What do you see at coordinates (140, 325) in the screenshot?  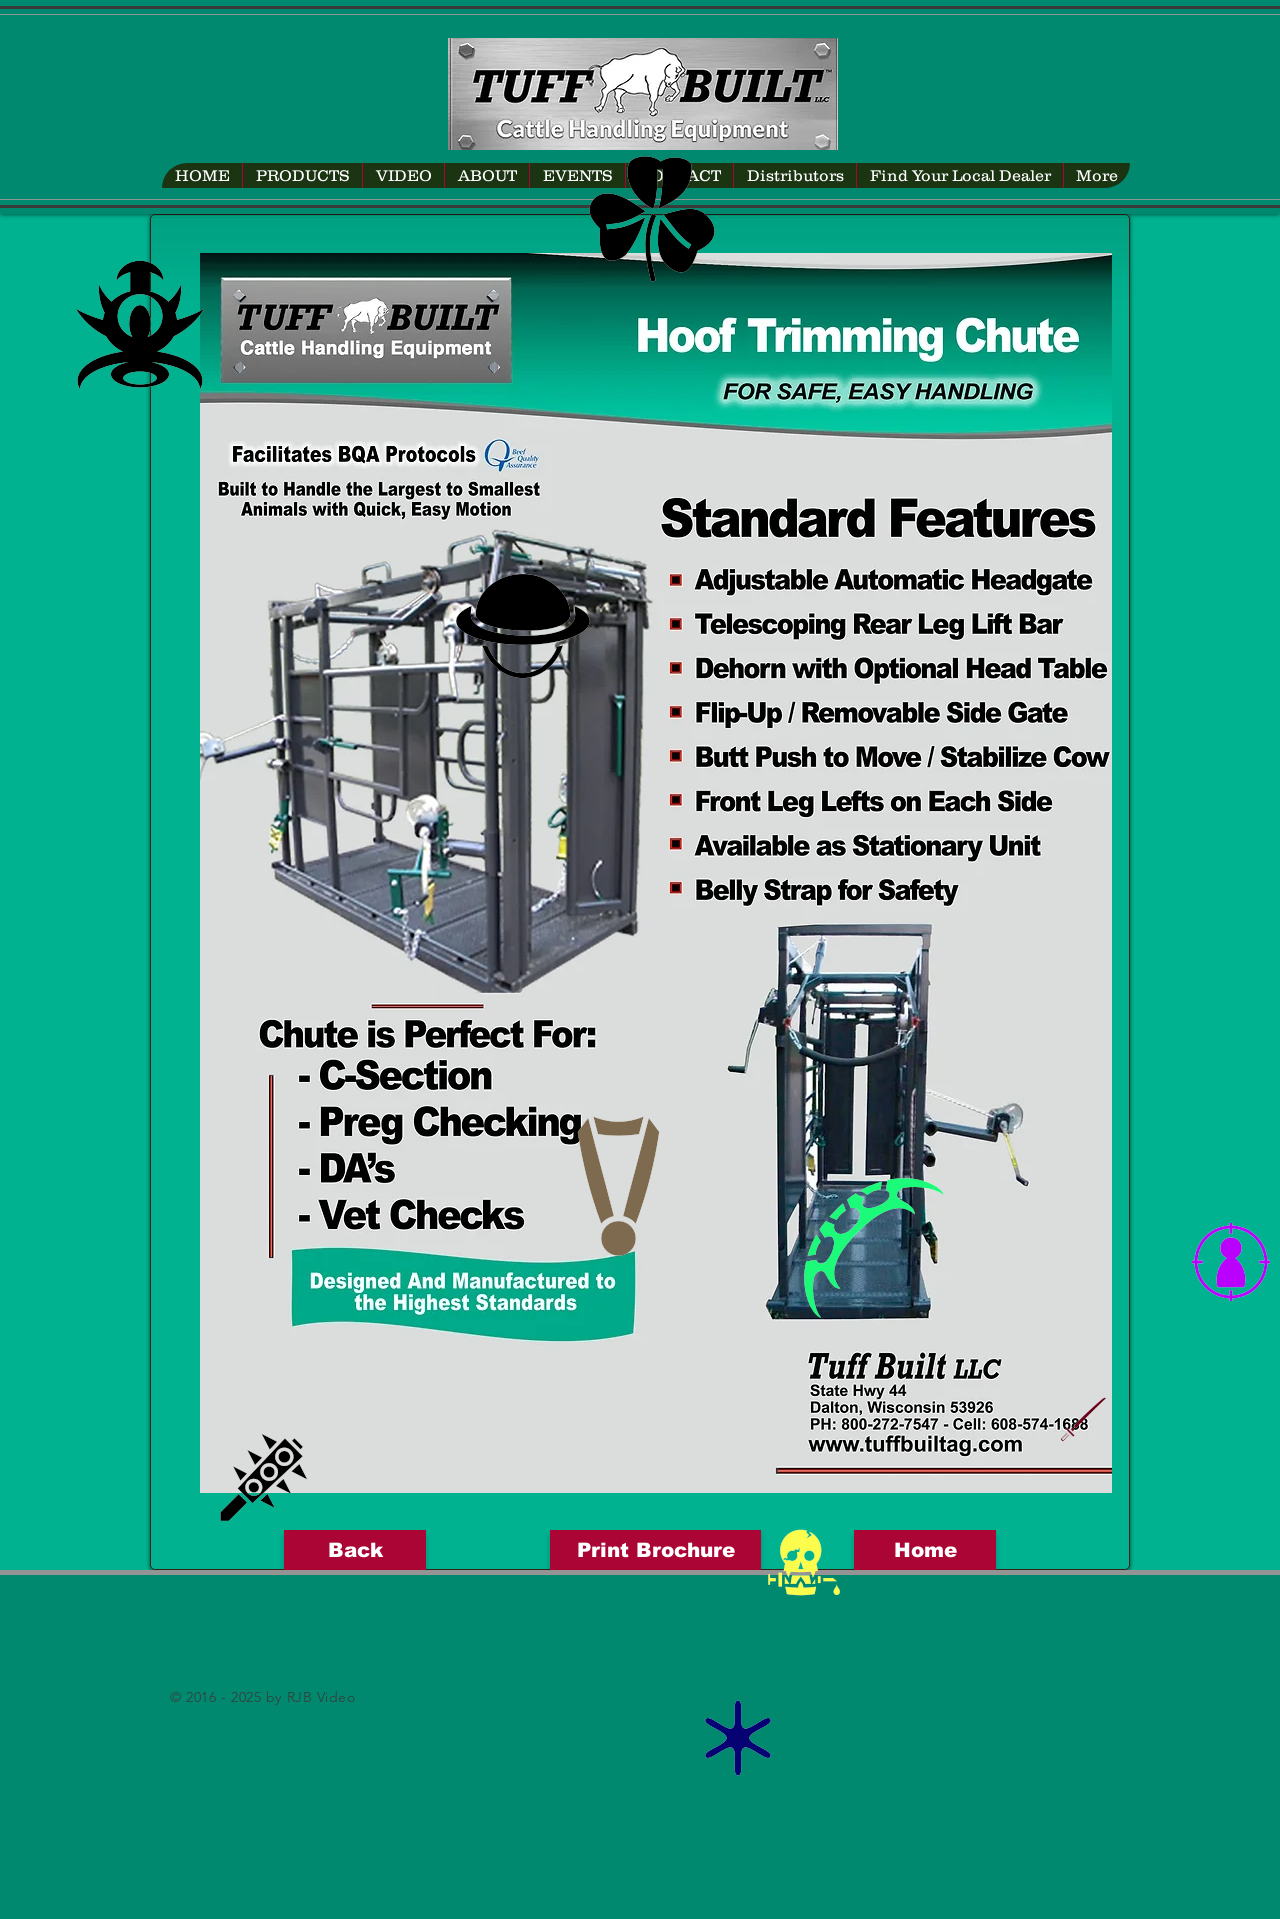 I see `abstract game character or creature icon` at bounding box center [140, 325].